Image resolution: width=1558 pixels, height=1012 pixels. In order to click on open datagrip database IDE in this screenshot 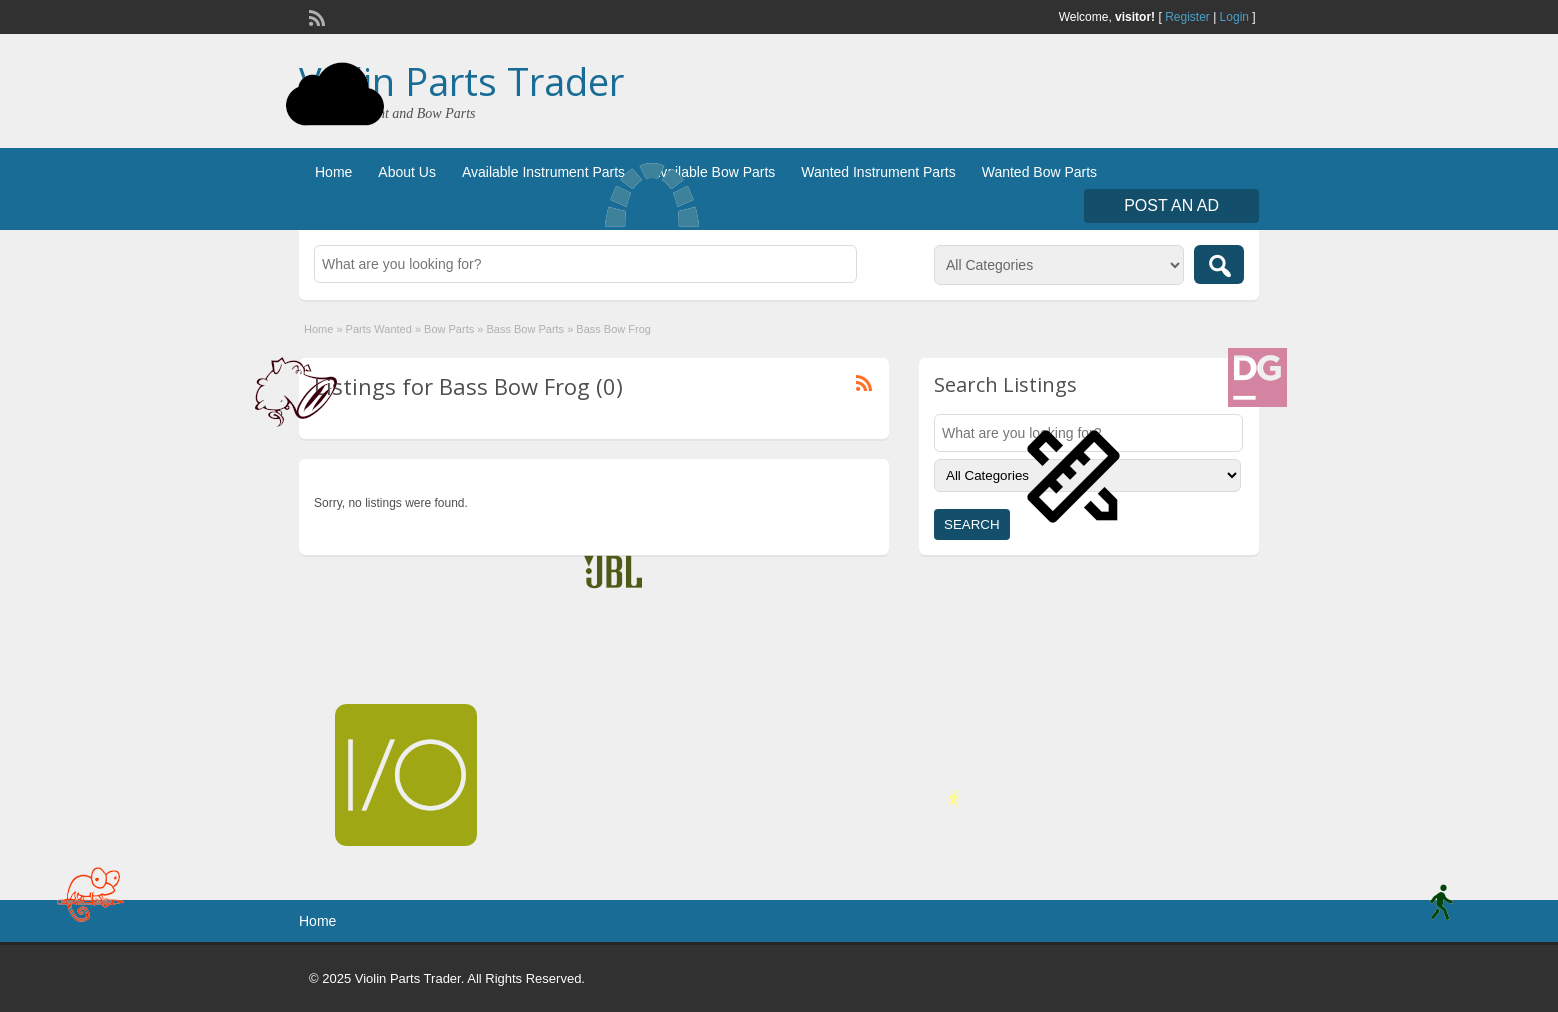, I will do `click(1257, 377)`.